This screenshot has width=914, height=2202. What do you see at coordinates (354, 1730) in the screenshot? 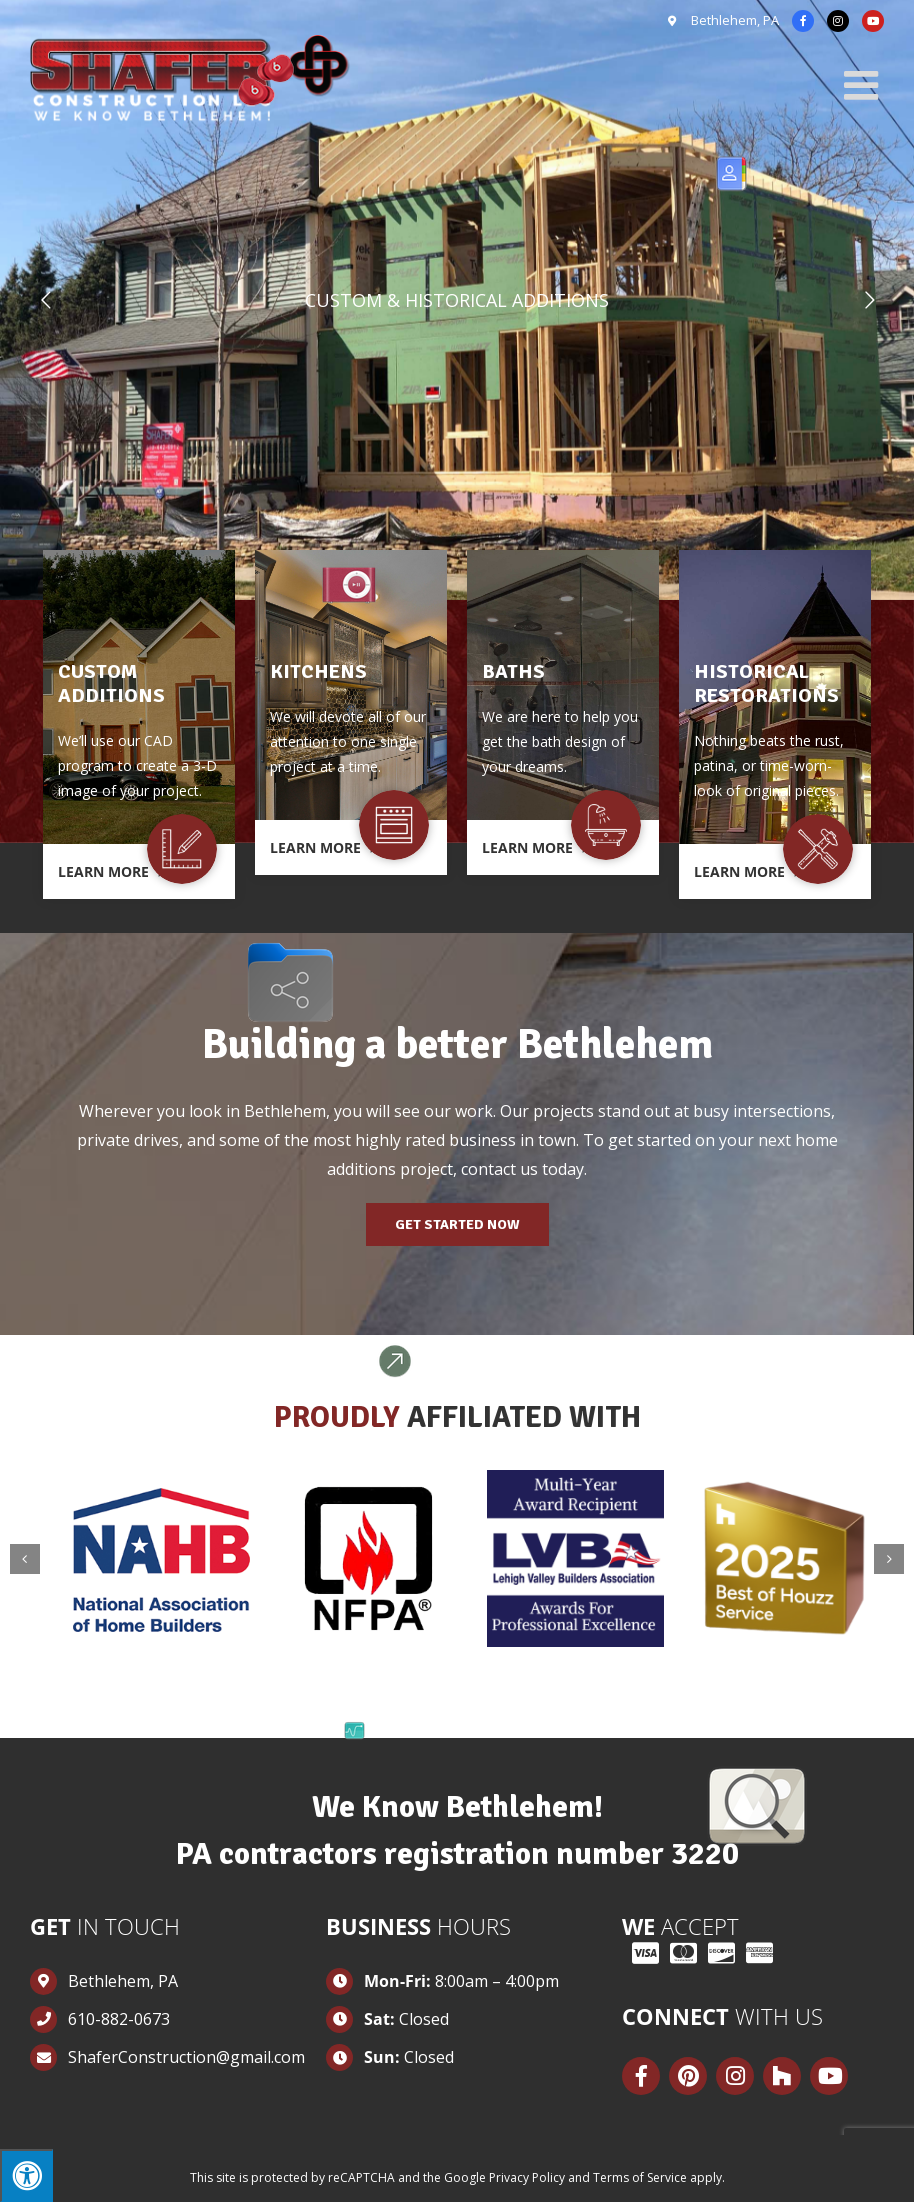
I see `open system resource monitor` at bounding box center [354, 1730].